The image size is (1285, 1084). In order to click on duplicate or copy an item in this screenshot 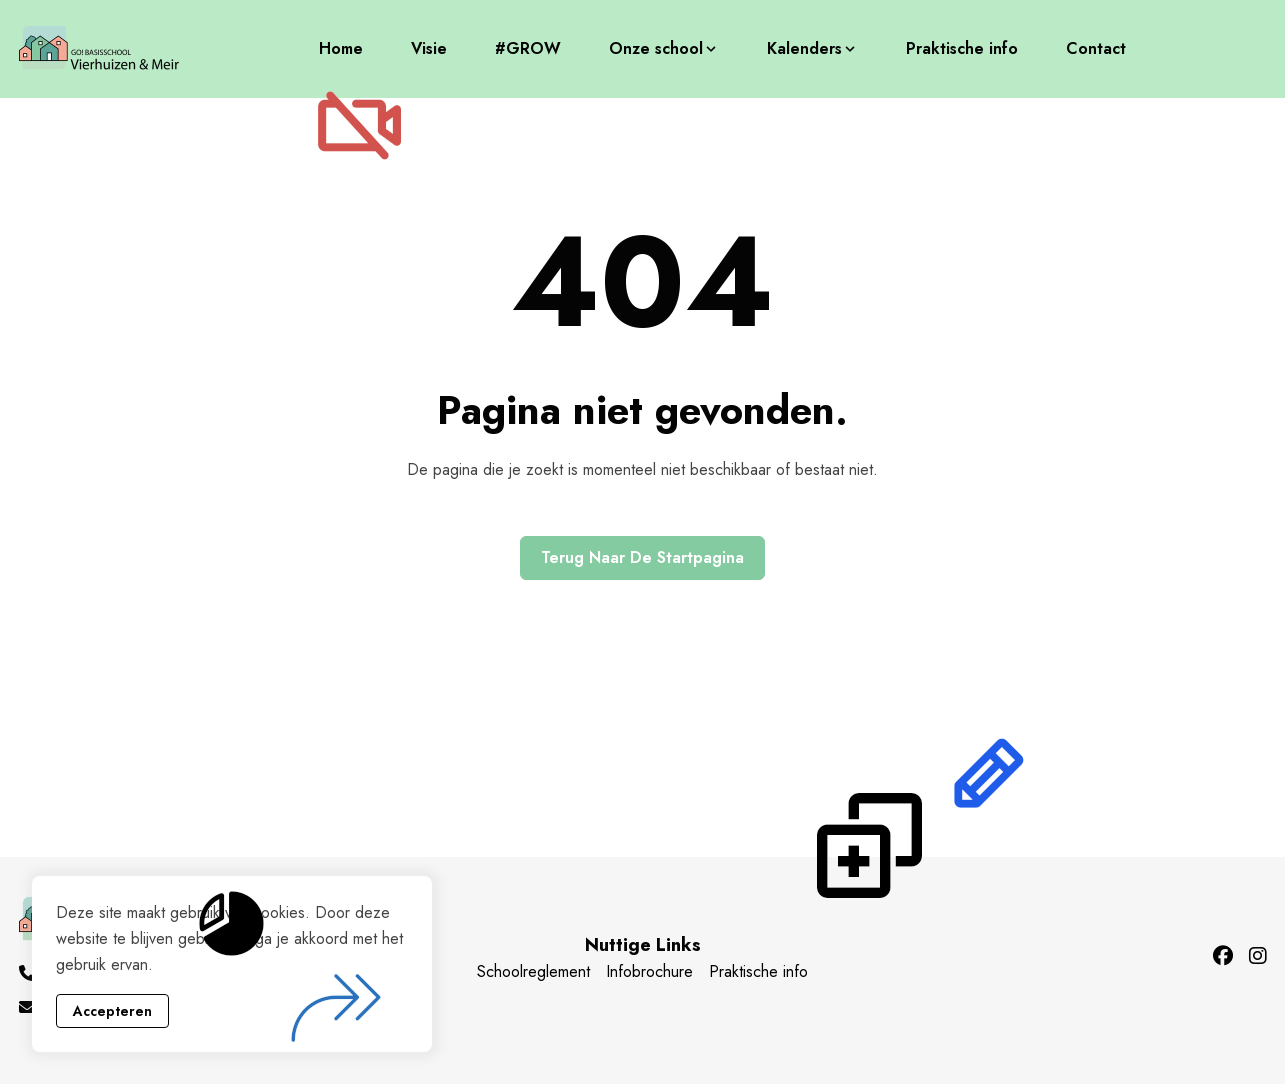, I will do `click(869, 845)`.